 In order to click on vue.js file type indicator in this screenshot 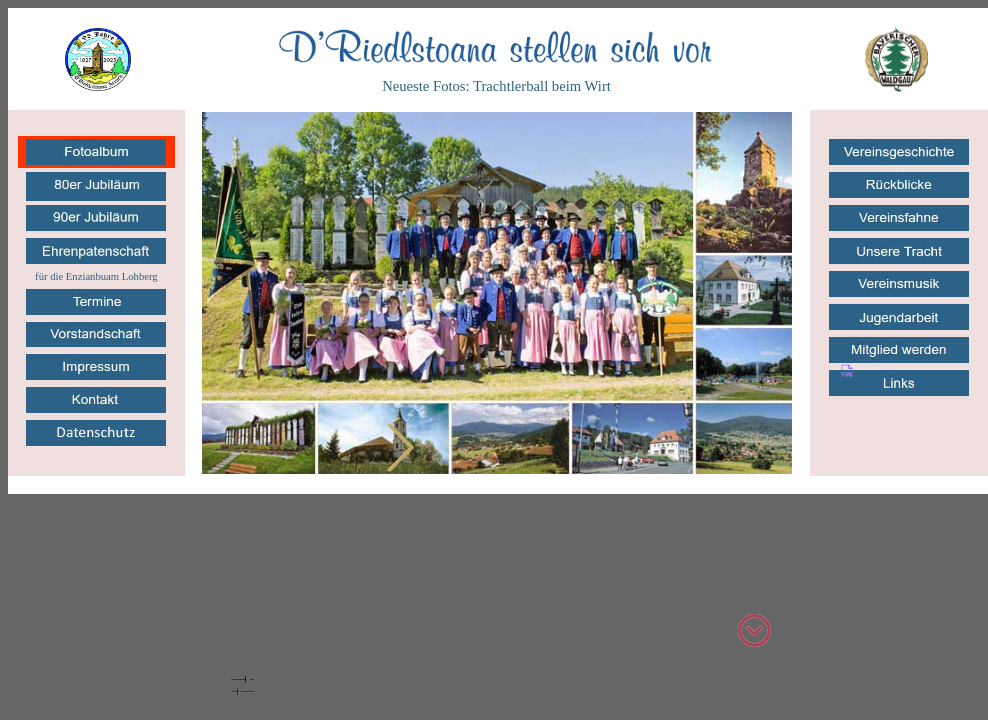, I will do `click(847, 371)`.